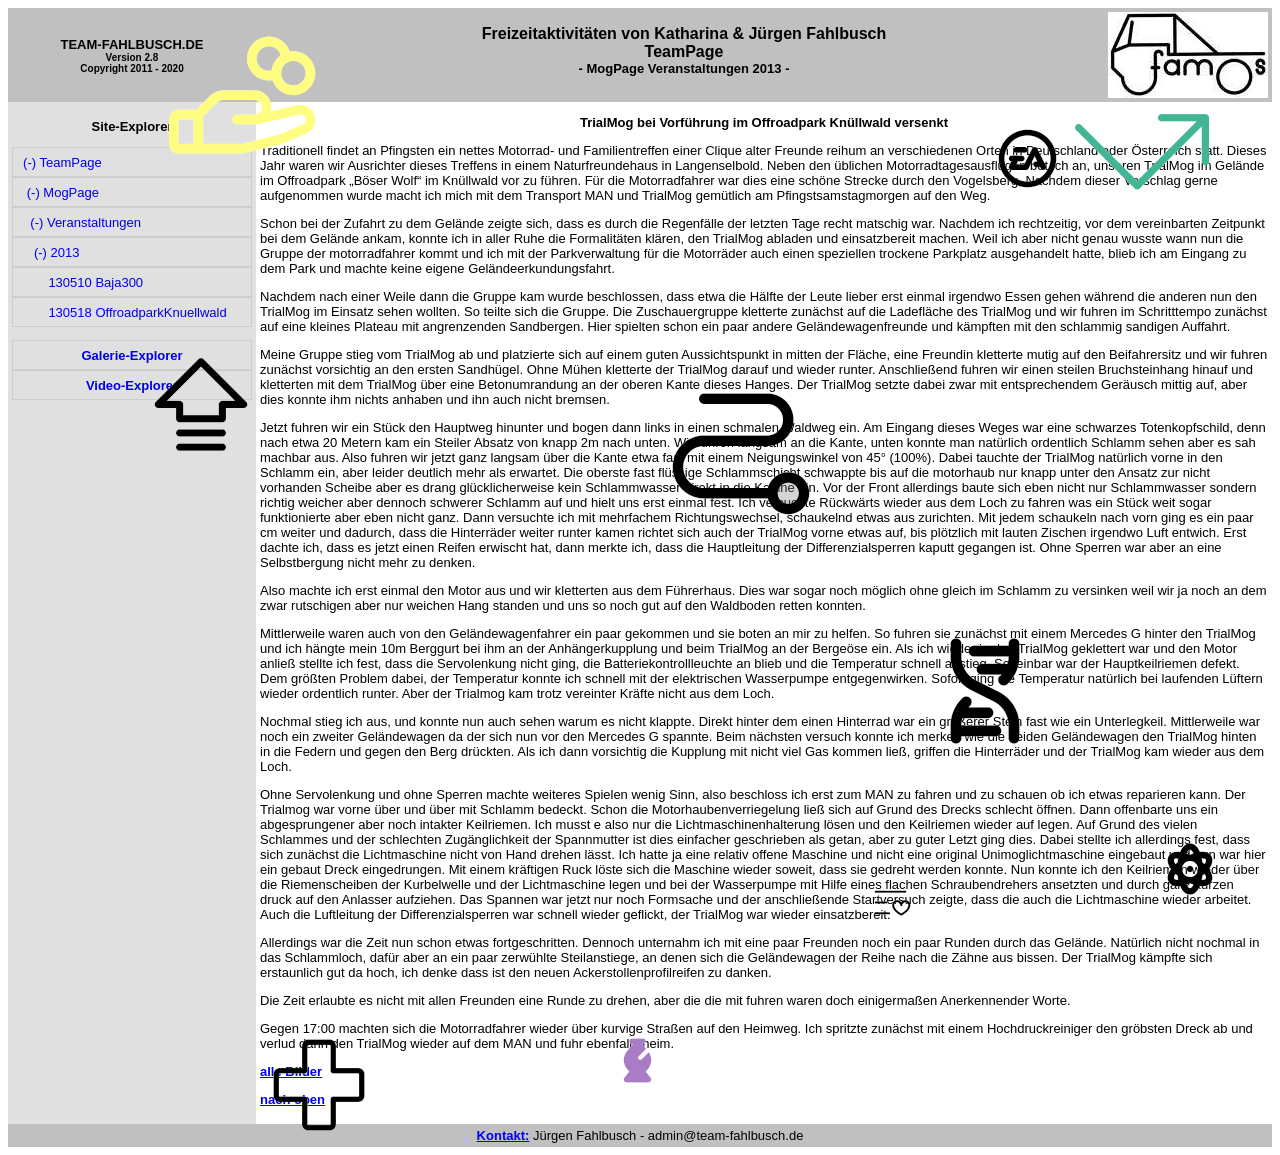 Image resolution: width=1280 pixels, height=1155 pixels. Describe the element at coordinates (637, 1060) in the screenshot. I see `represents the bishop piece in a chess game` at that location.